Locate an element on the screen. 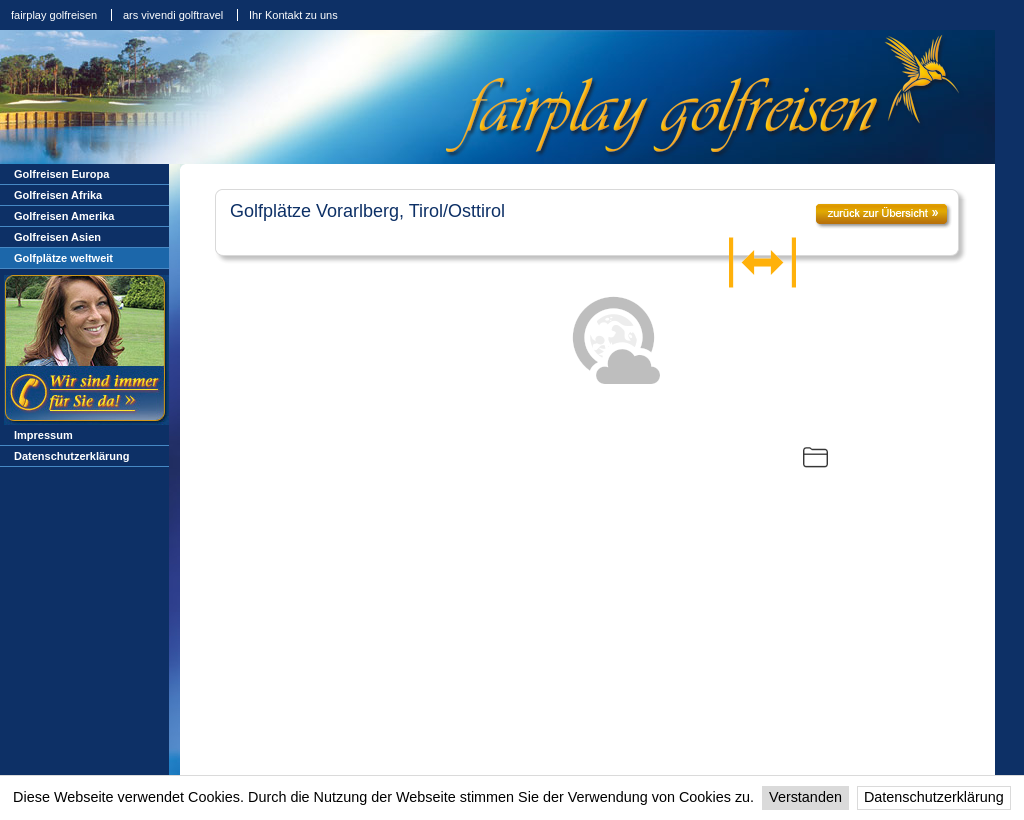  open file manager is located at coordinates (815, 456).